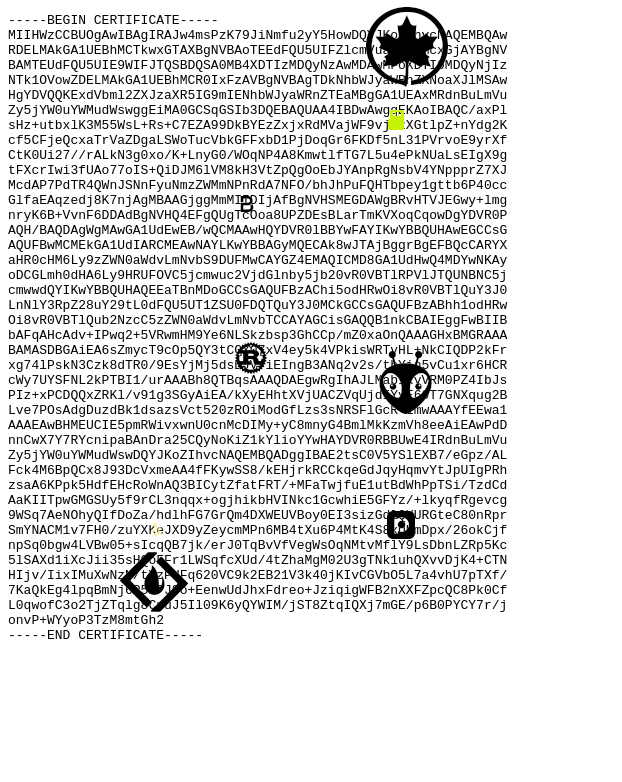 The width and height of the screenshot is (622, 782). I want to click on brenntag company logo, so click(247, 204).